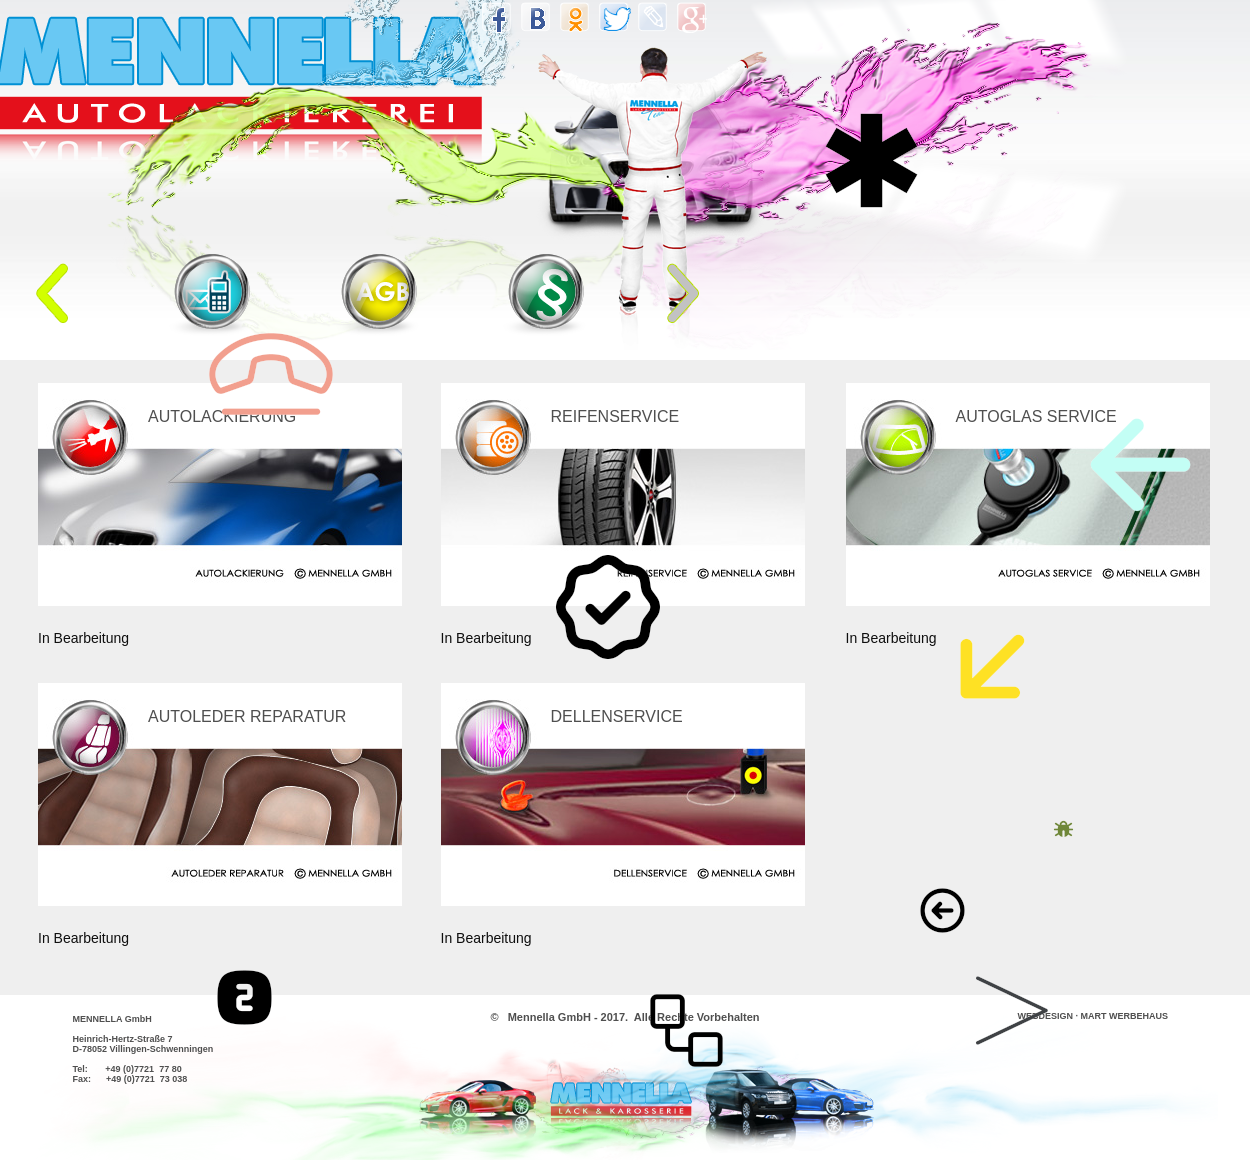  Describe the element at coordinates (1006, 1010) in the screenshot. I see `navigate to the next item` at that location.